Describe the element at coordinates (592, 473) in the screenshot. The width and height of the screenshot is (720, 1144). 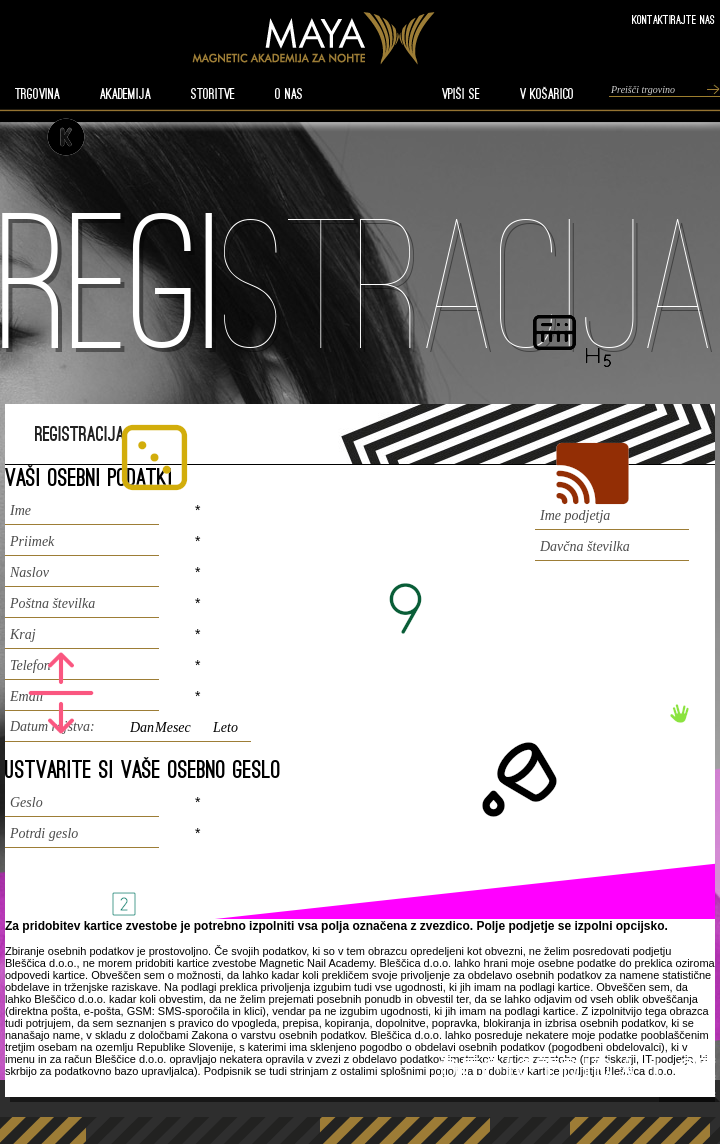
I see `cast your screen to another device` at that location.